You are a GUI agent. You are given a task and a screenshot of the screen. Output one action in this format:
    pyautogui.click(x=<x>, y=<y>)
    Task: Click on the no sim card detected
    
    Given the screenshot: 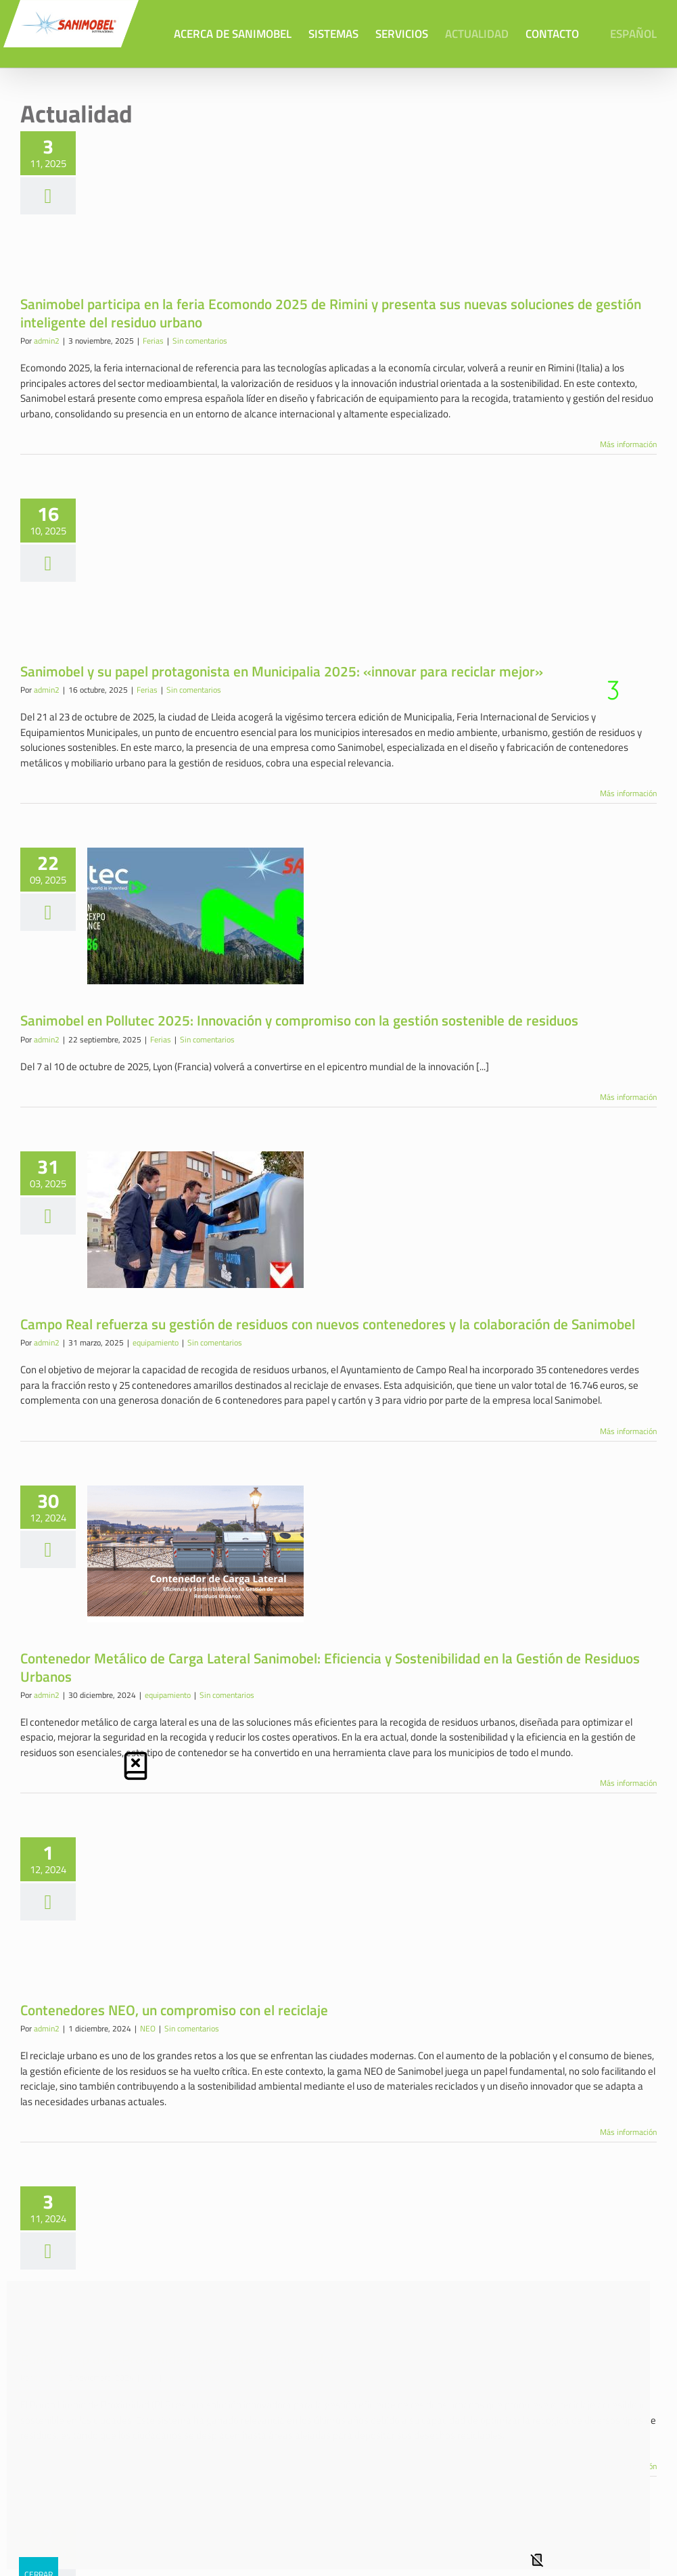 What is the action you would take?
    pyautogui.click(x=537, y=2560)
    